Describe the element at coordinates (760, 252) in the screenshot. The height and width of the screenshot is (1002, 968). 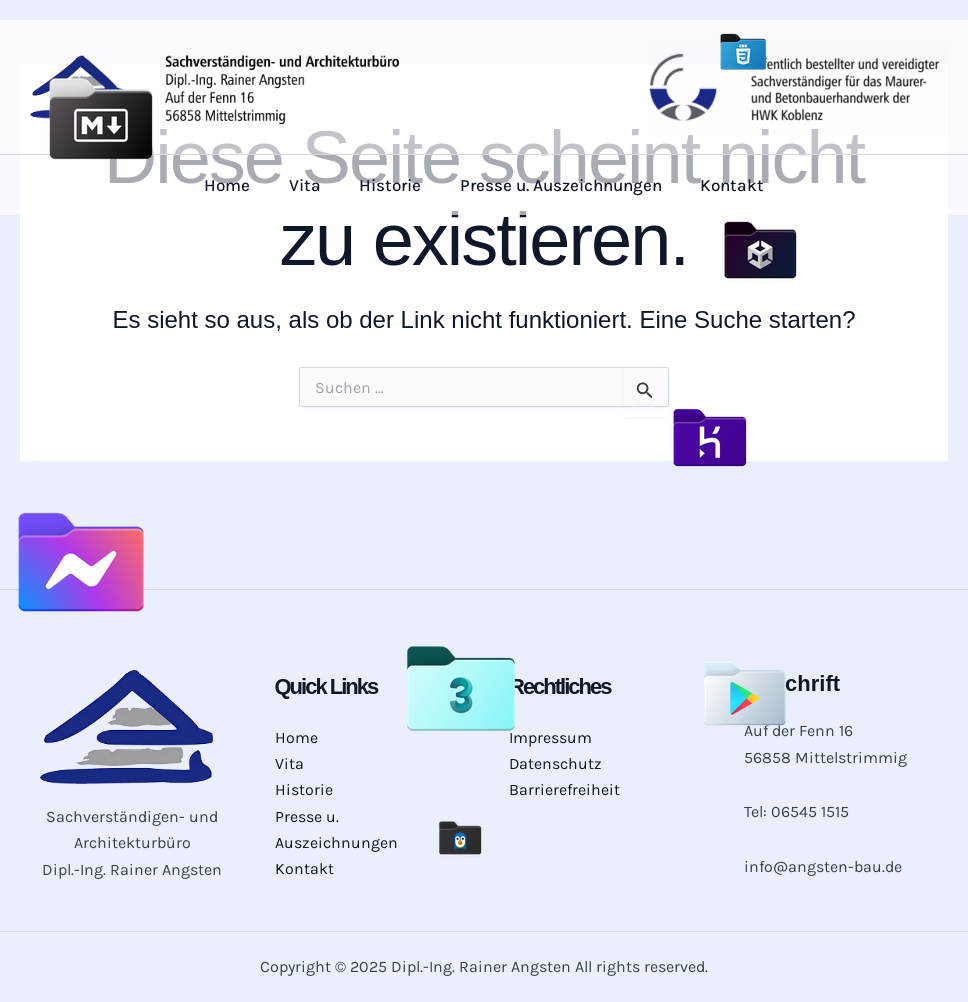
I see `open unity project files folder` at that location.